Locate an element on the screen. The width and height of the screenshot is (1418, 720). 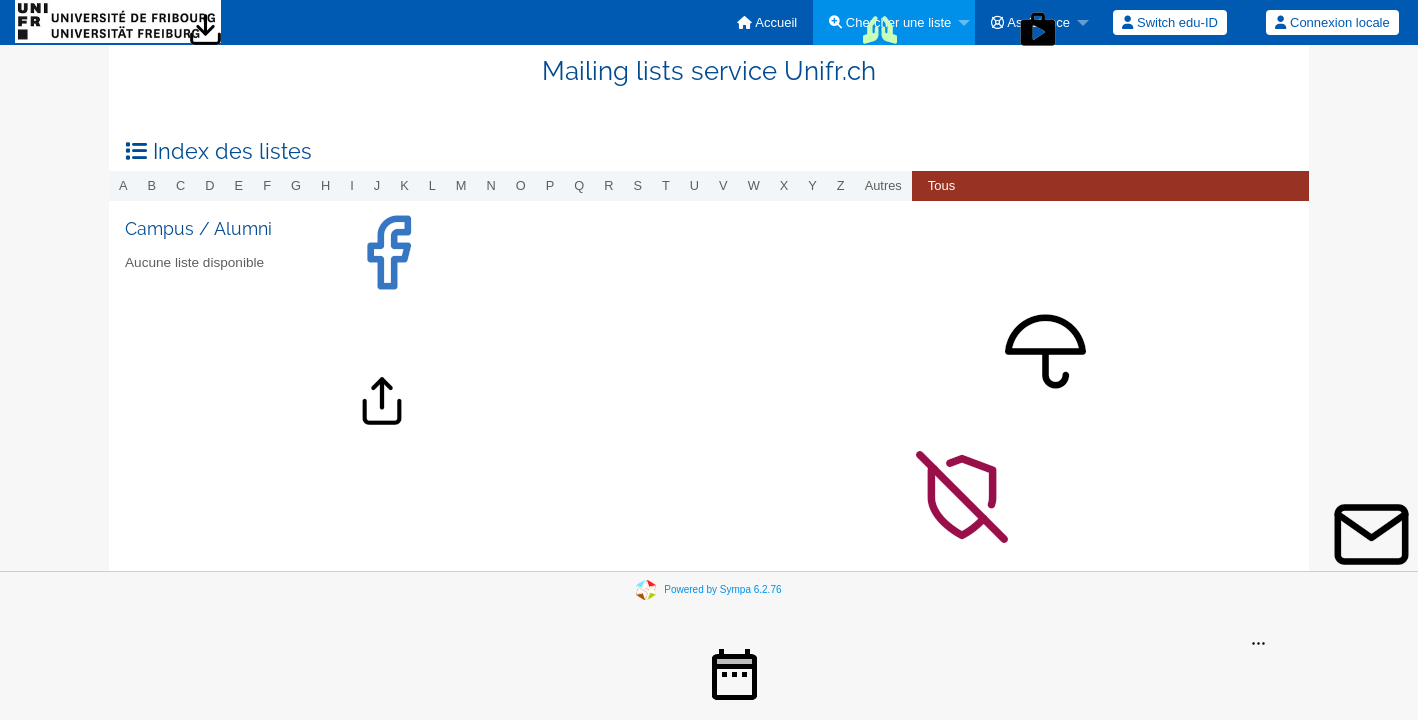
access more options or actions is located at coordinates (1258, 643).